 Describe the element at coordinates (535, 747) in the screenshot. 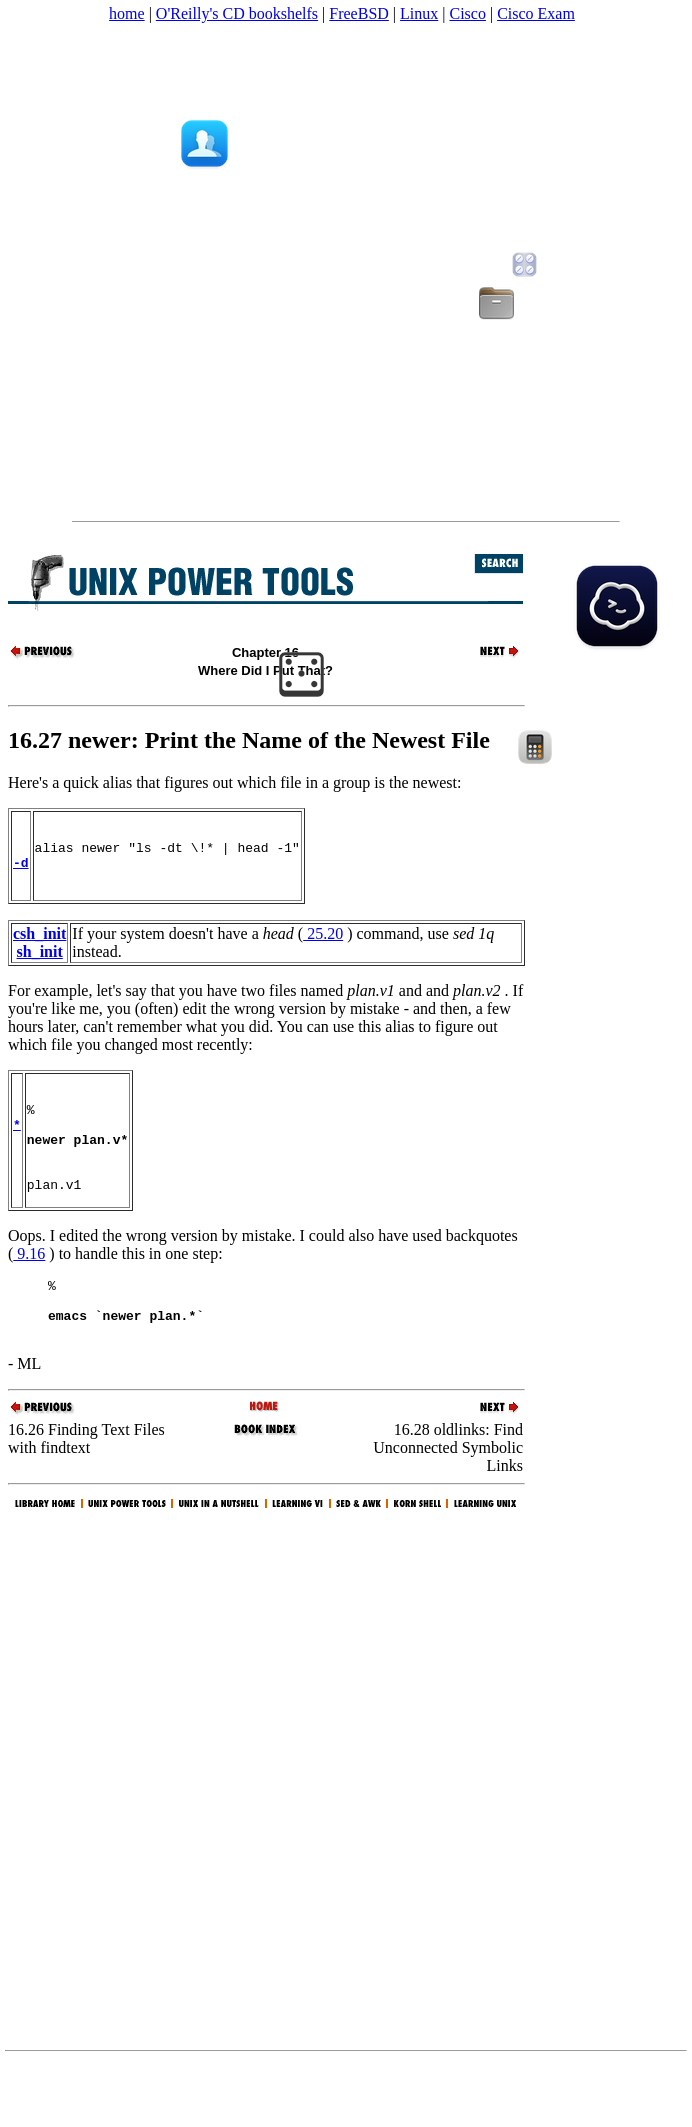

I see `open the calculator app` at that location.